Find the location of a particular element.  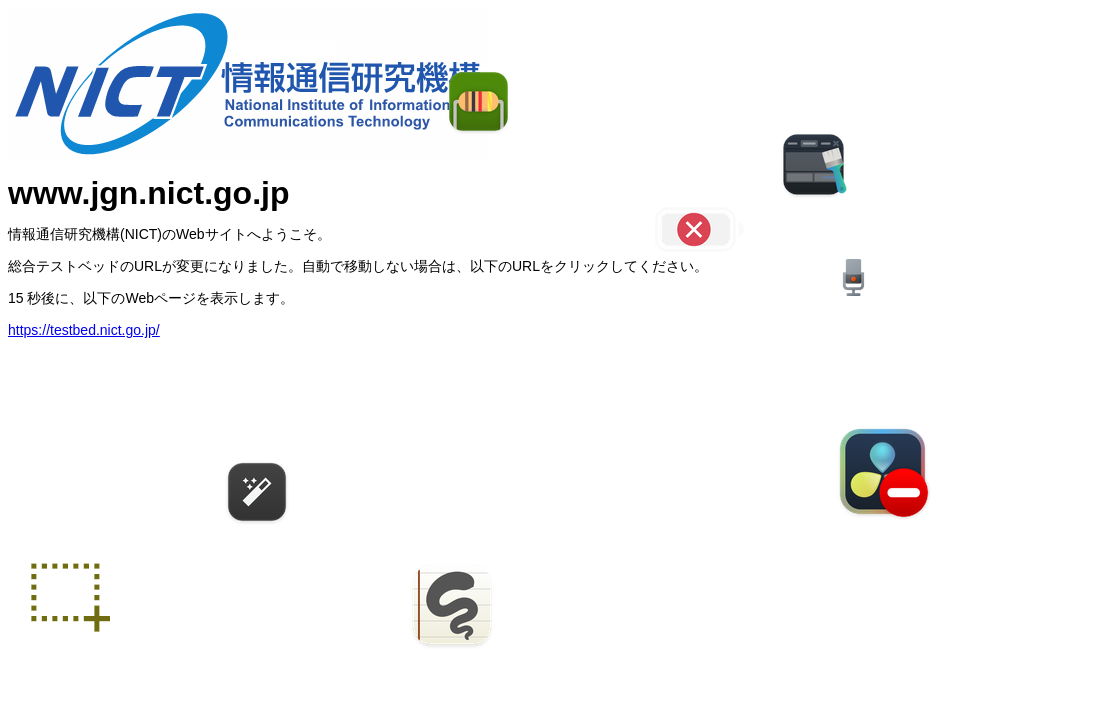

take a screenshot of a selected area is located at coordinates (68, 595).